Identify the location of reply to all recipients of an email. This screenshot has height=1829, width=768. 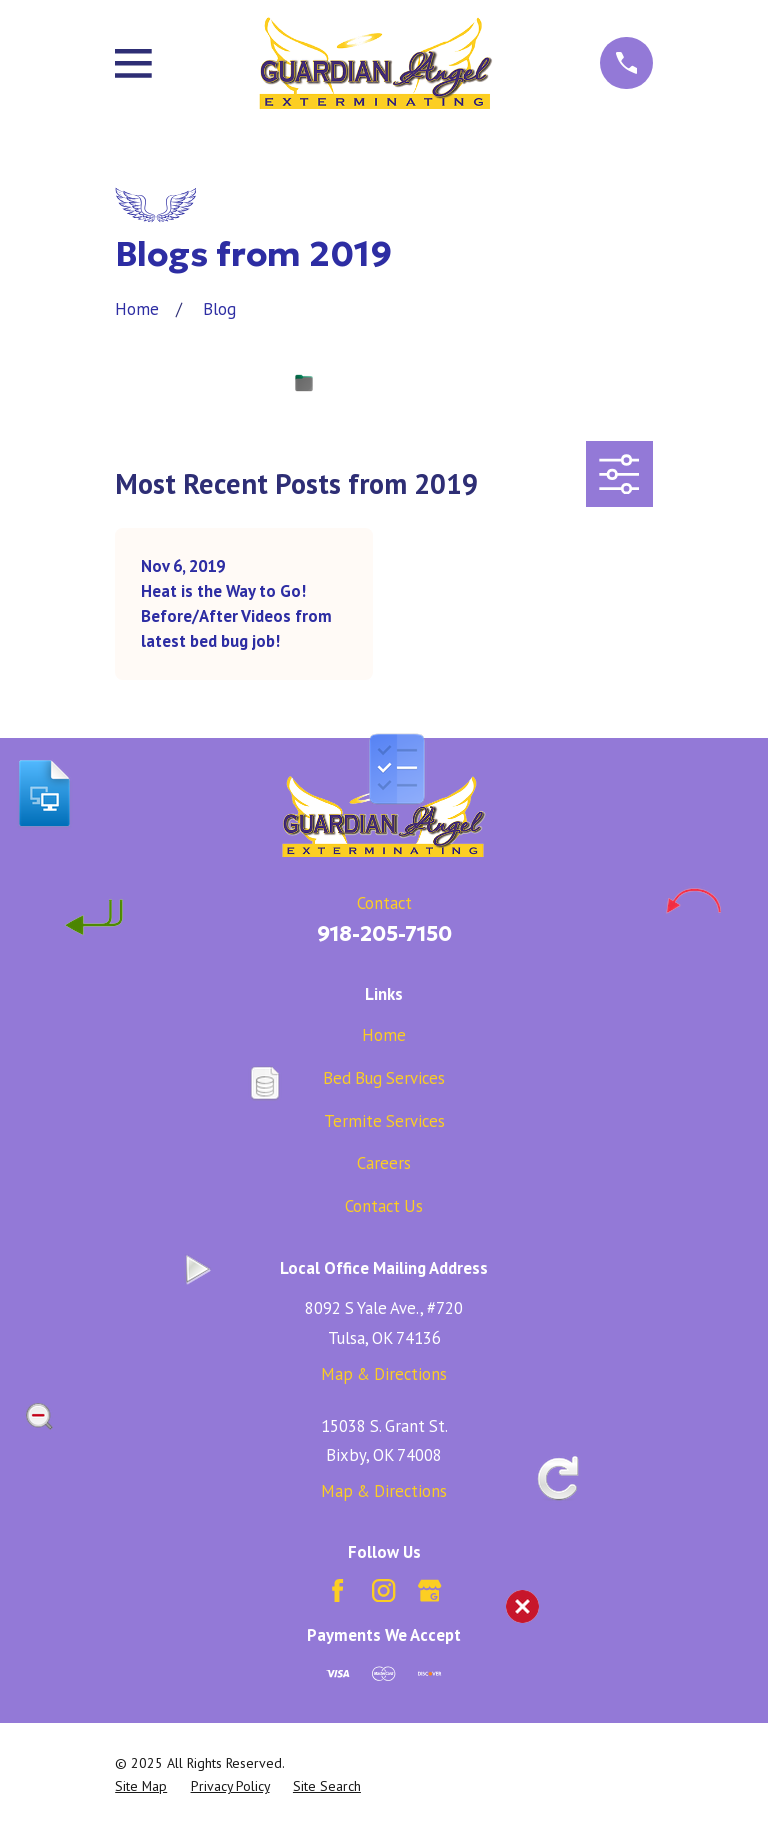
(93, 917).